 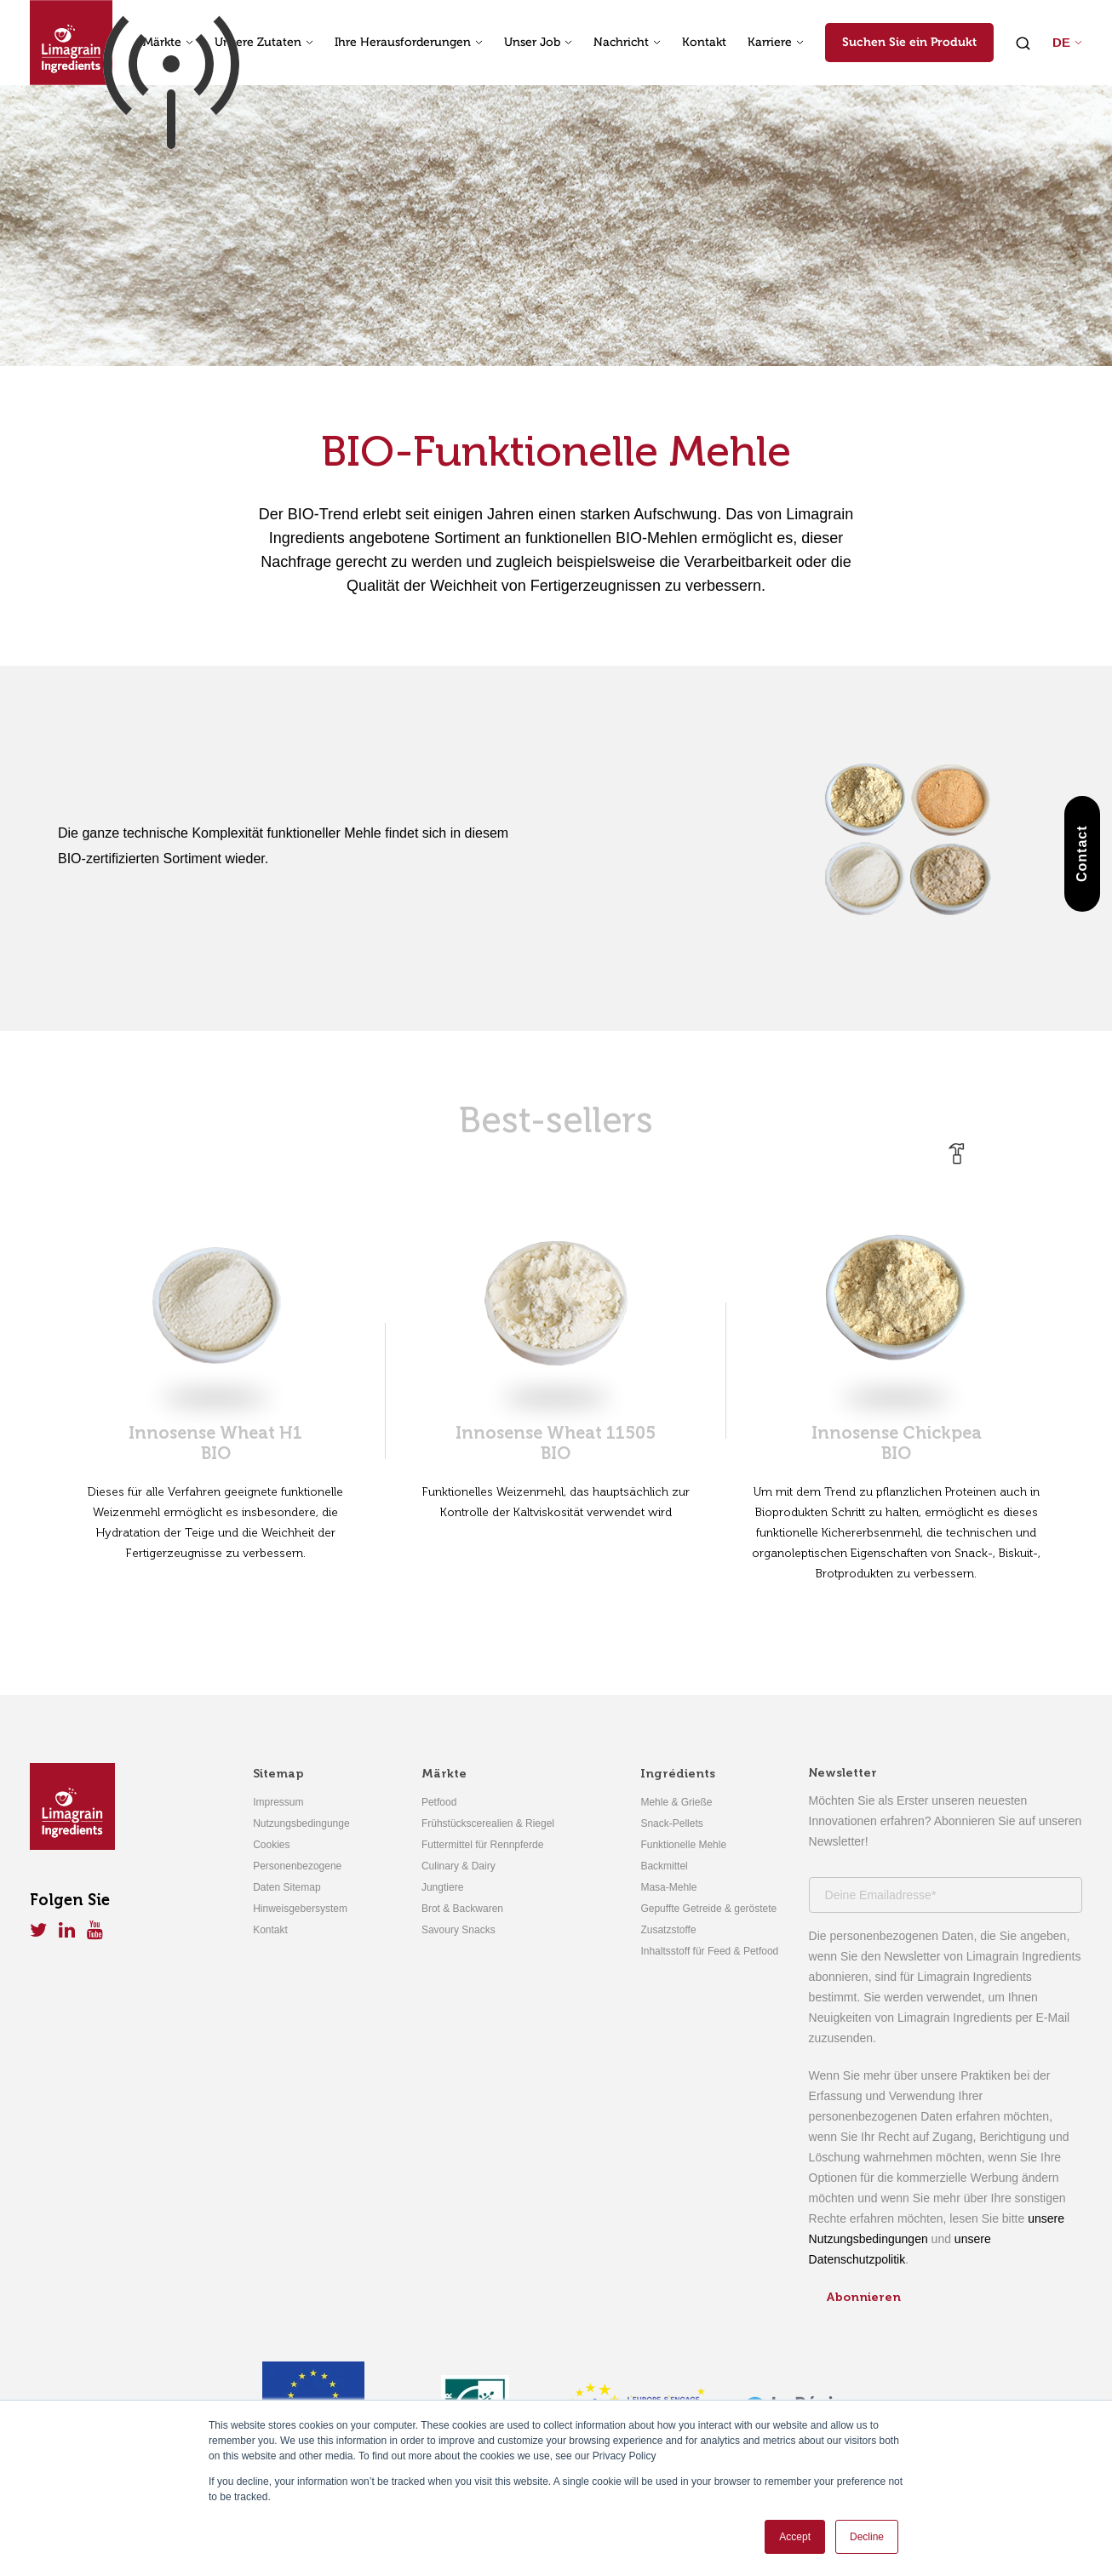 What do you see at coordinates (171, 81) in the screenshot?
I see `indicates cellular network signal strength` at bounding box center [171, 81].